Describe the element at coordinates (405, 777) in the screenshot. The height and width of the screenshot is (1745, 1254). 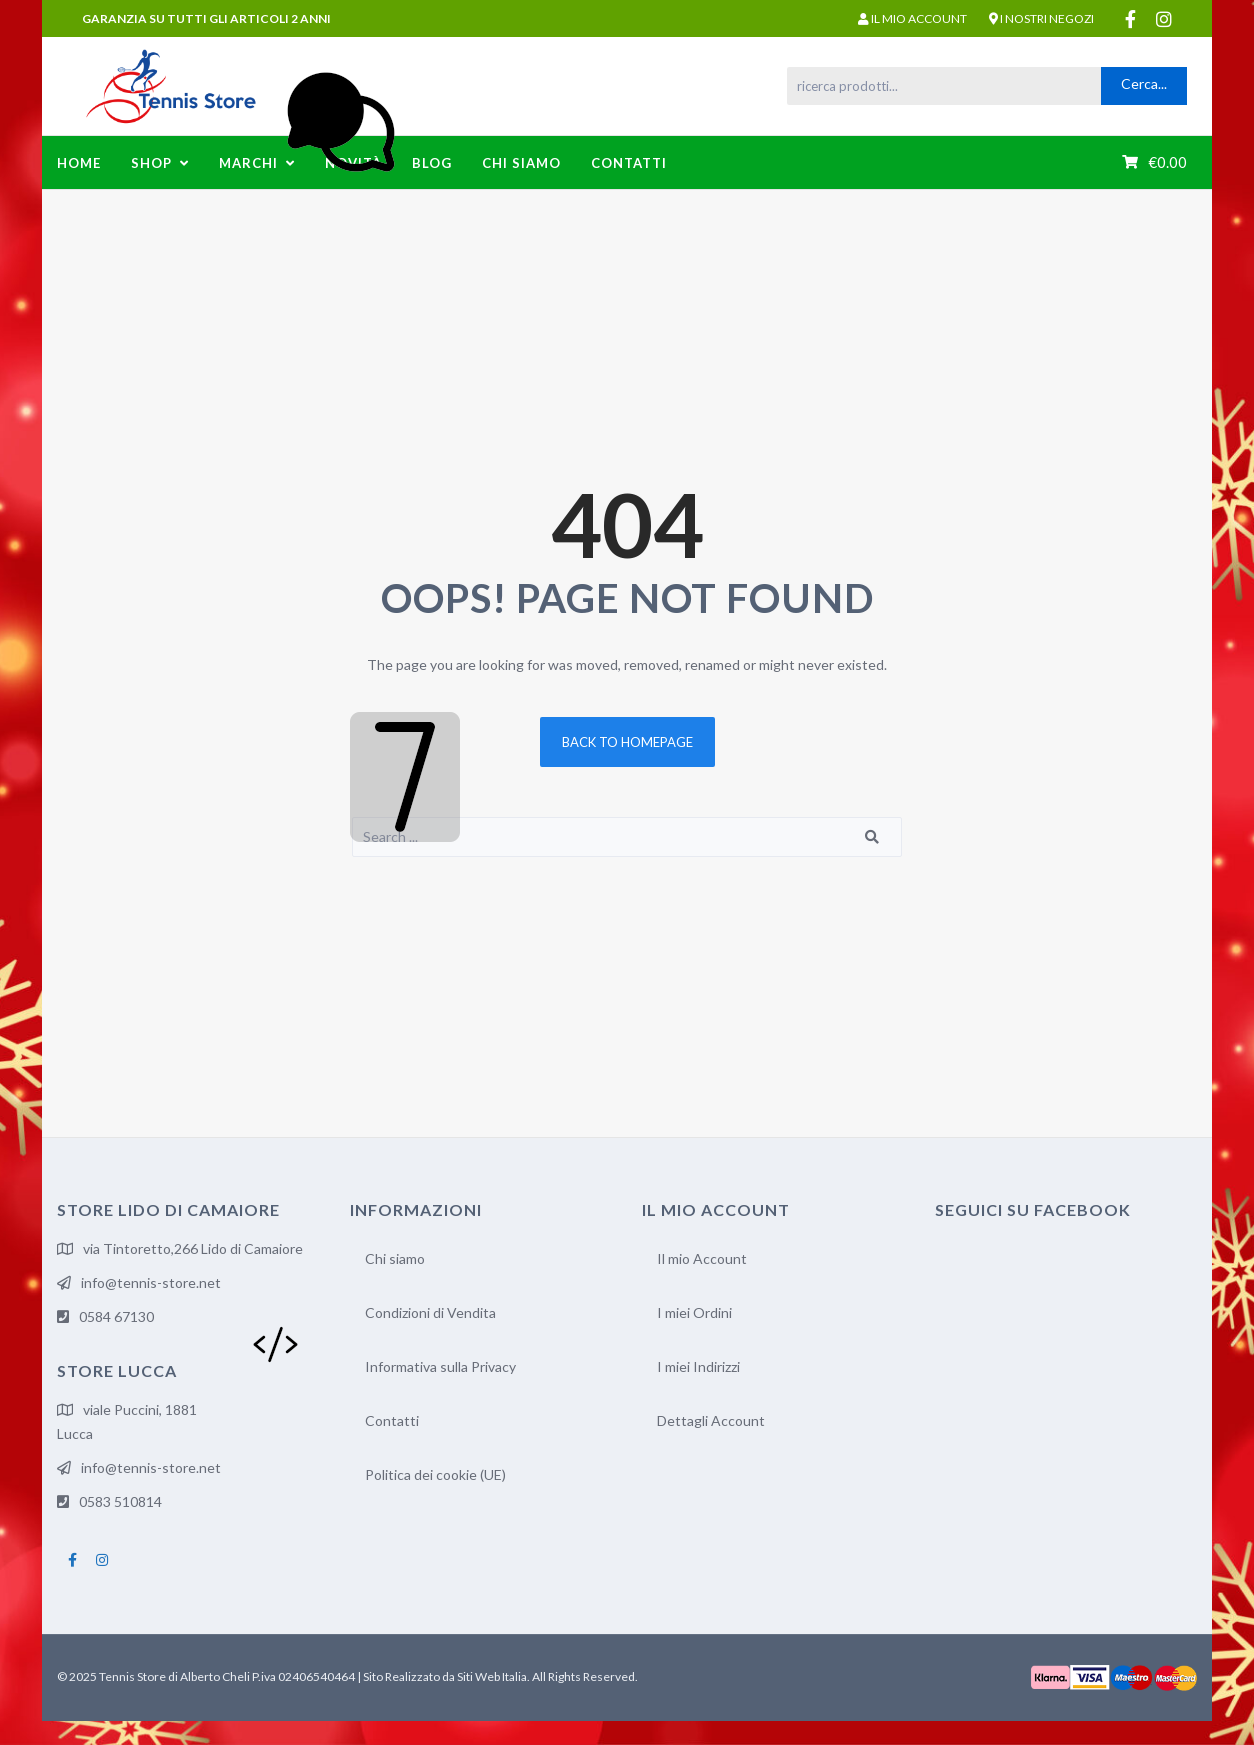
I see `indicates item number seven in a list or sequence` at that location.